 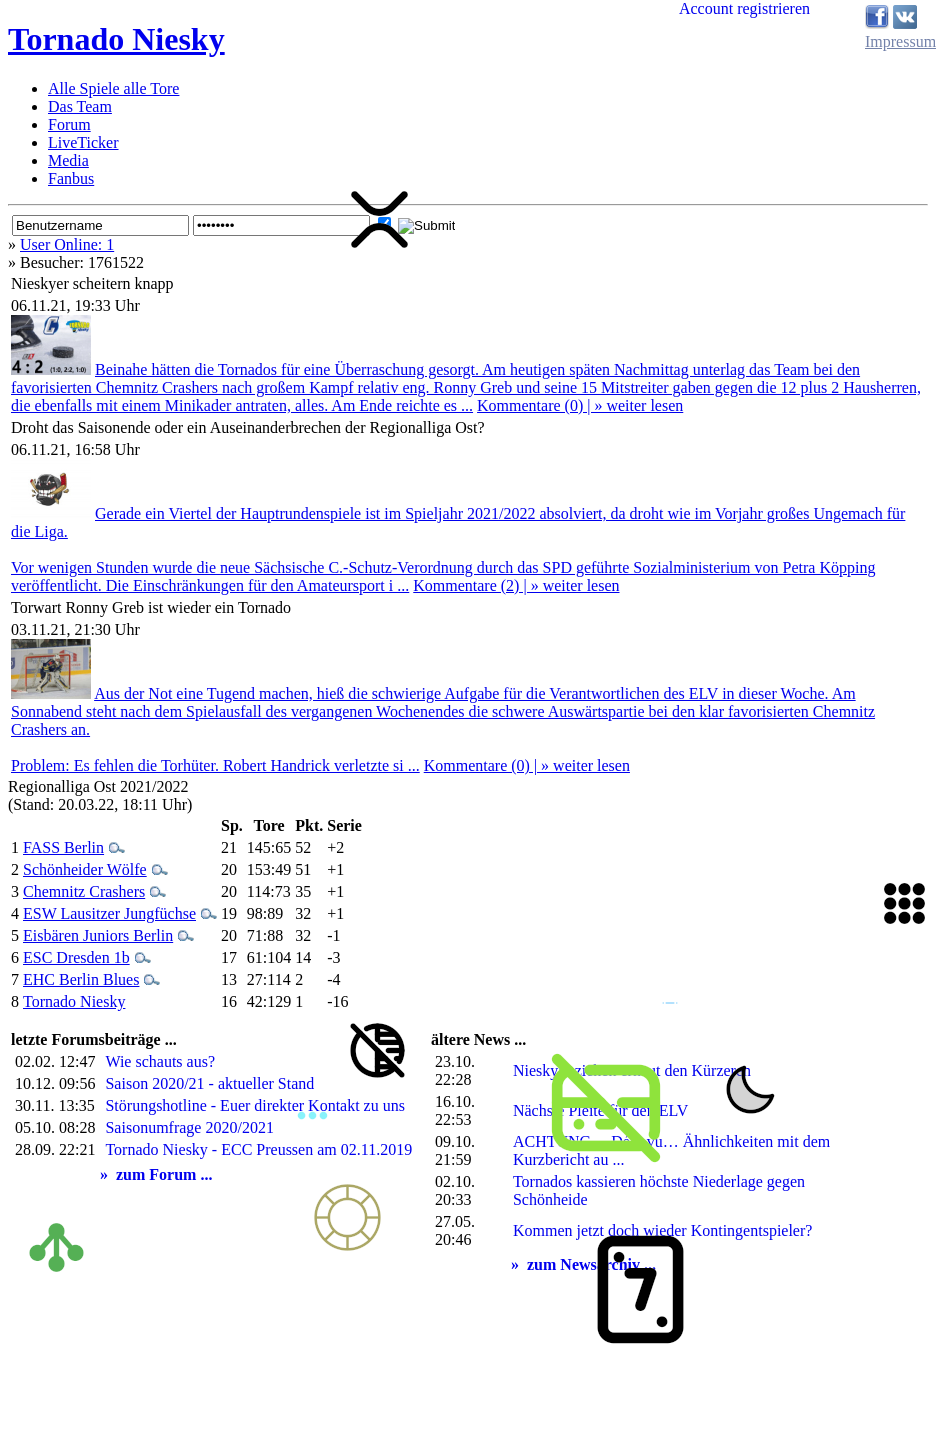 I want to click on insert a horizontal divider between content sections, so click(x=670, y=1003).